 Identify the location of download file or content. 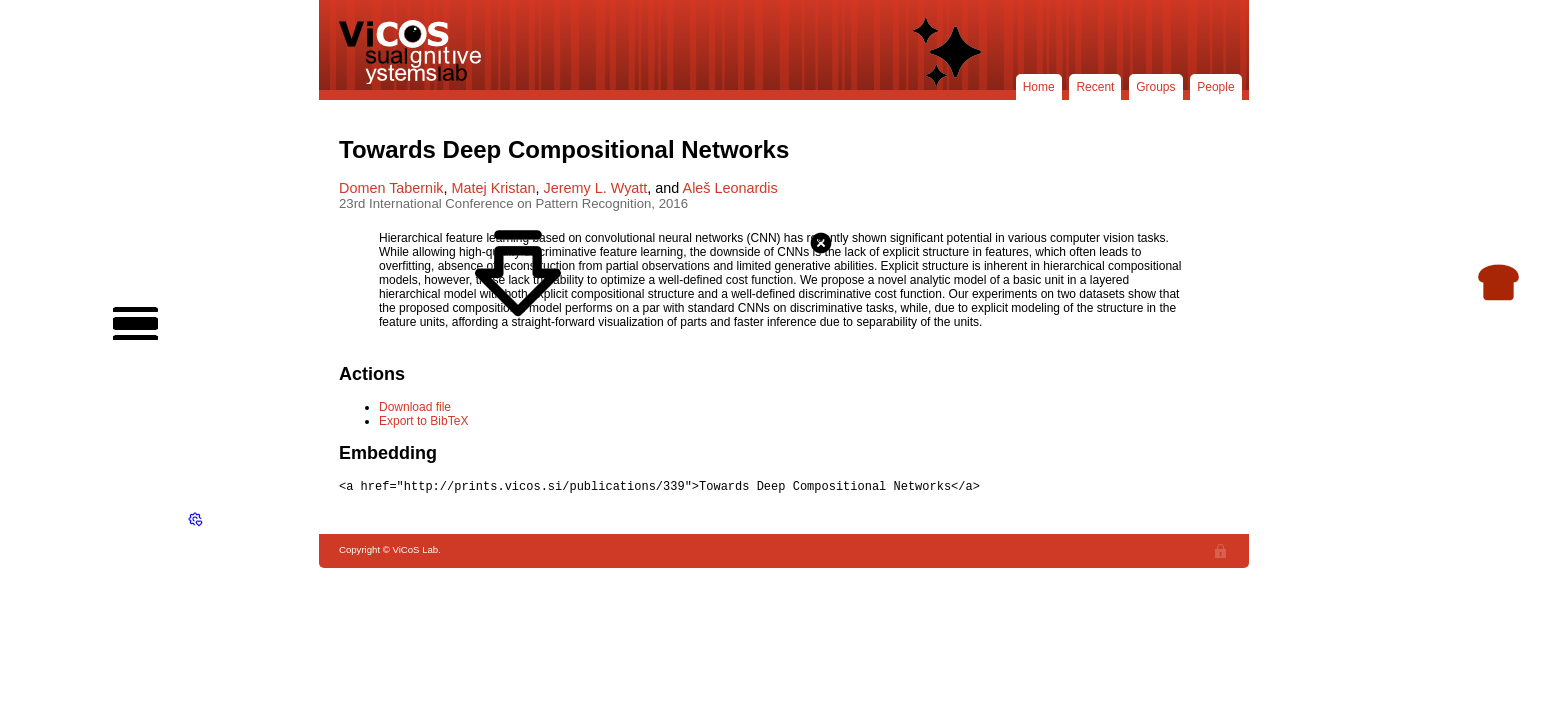
(518, 270).